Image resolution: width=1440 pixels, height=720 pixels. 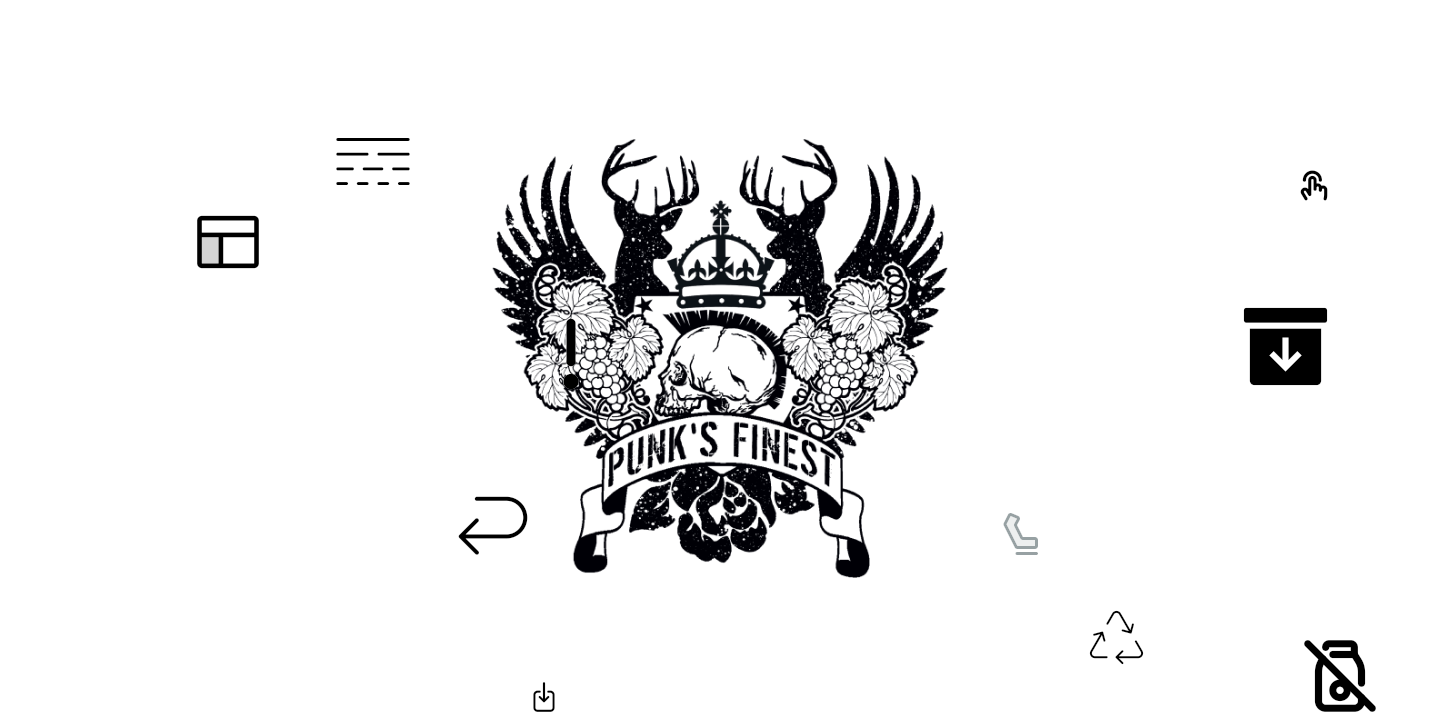 I want to click on undo or go back to previous state, so click(x=493, y=523).